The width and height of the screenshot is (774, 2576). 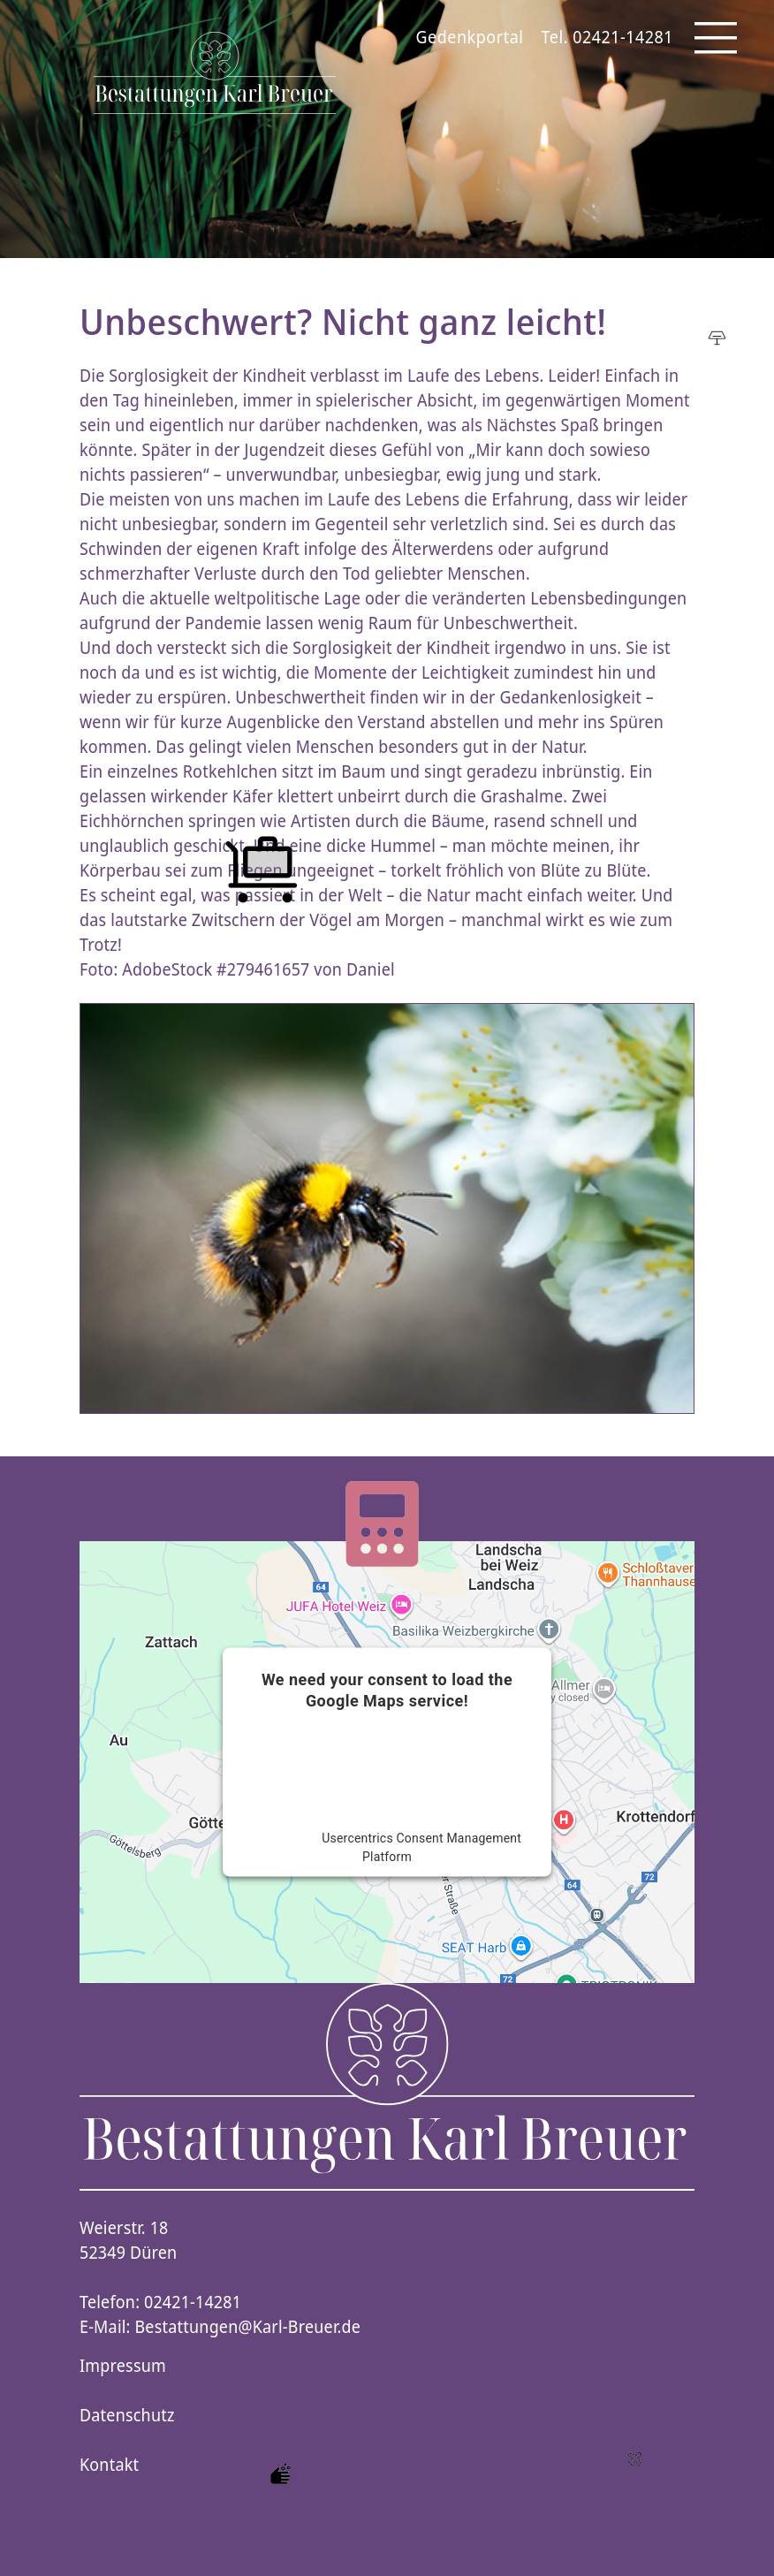 I want to click on view luggage or baggage information, so click(x=260, y=868).